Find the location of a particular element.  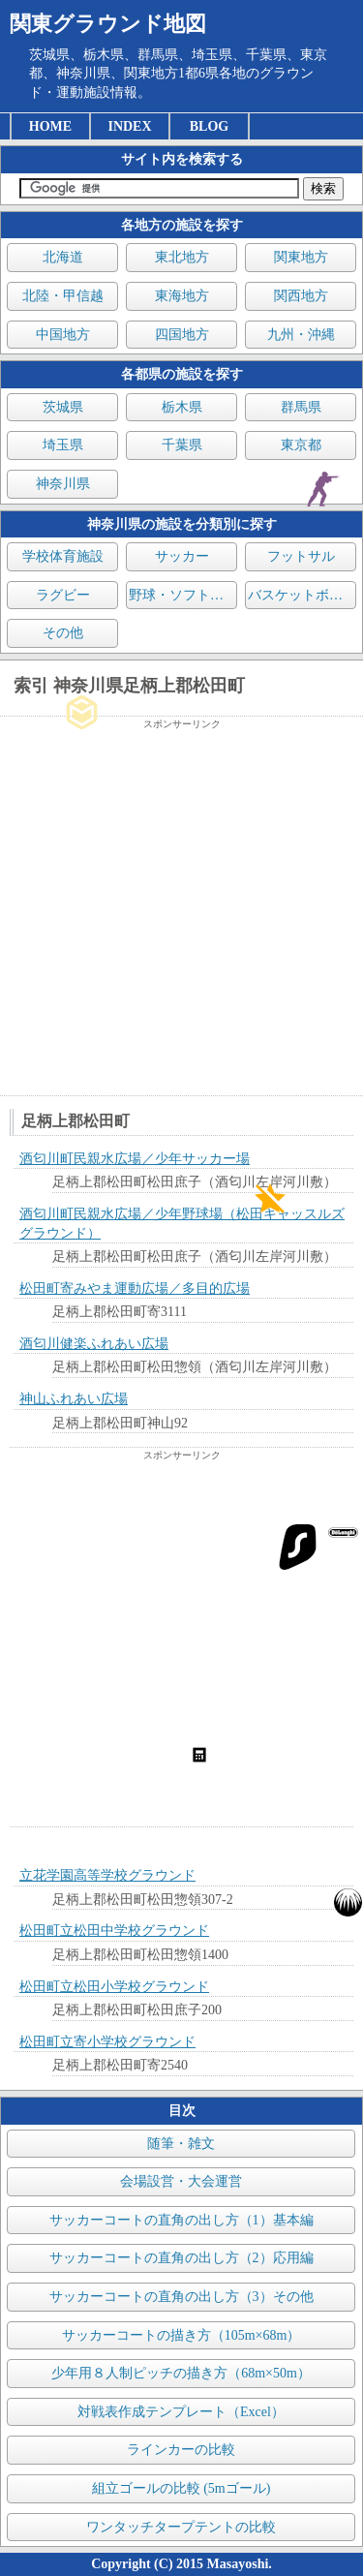

launch counter-strike game is located at coordinates (323, 489).